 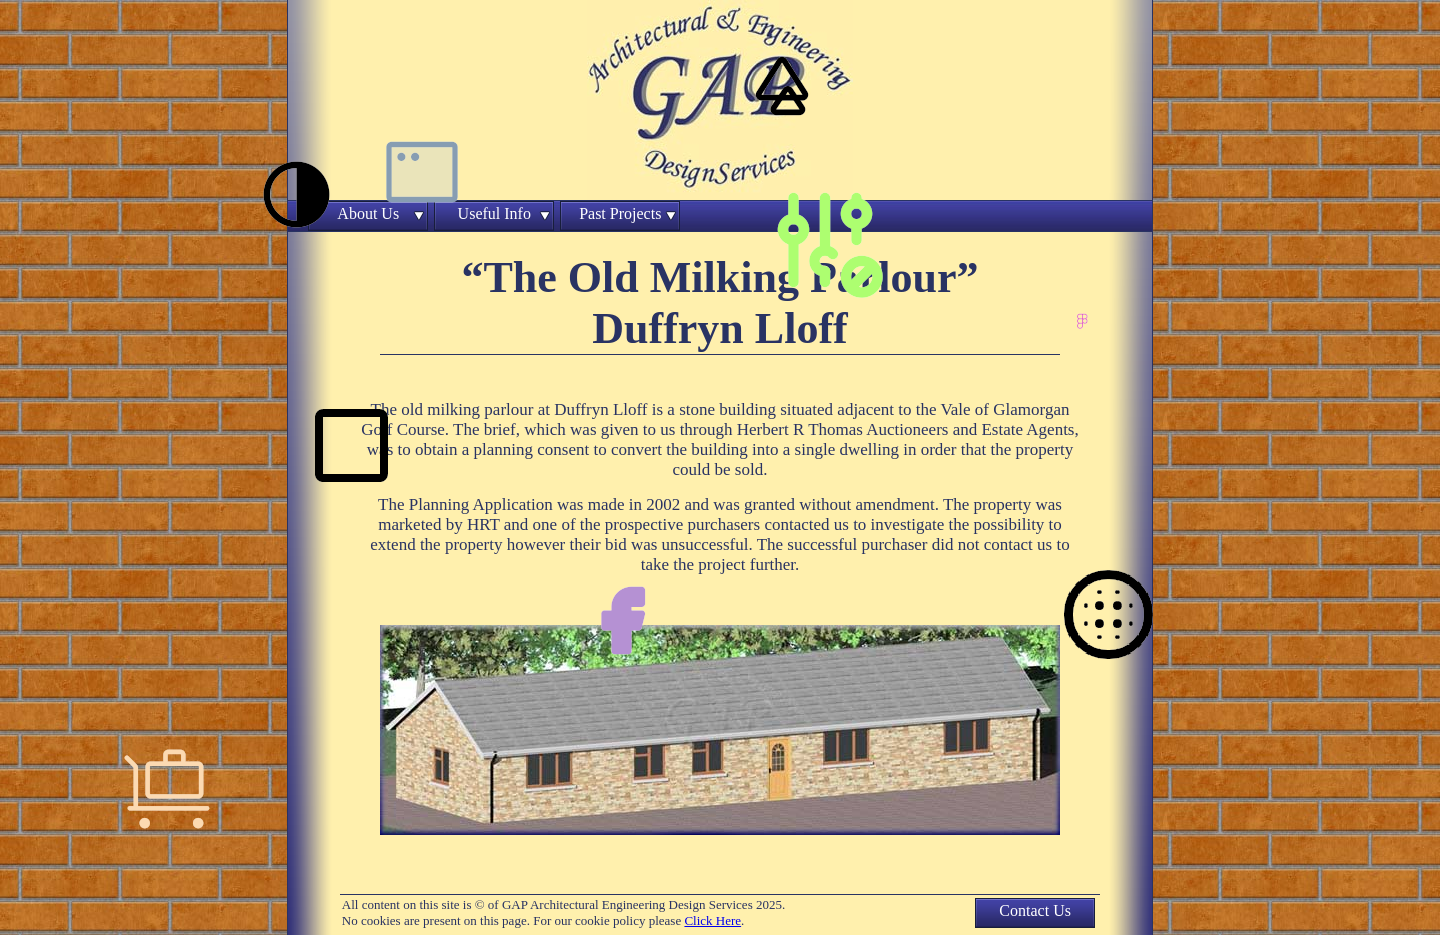 I want to click on apply circular blur effect to image, so click(x=1108, y=614).